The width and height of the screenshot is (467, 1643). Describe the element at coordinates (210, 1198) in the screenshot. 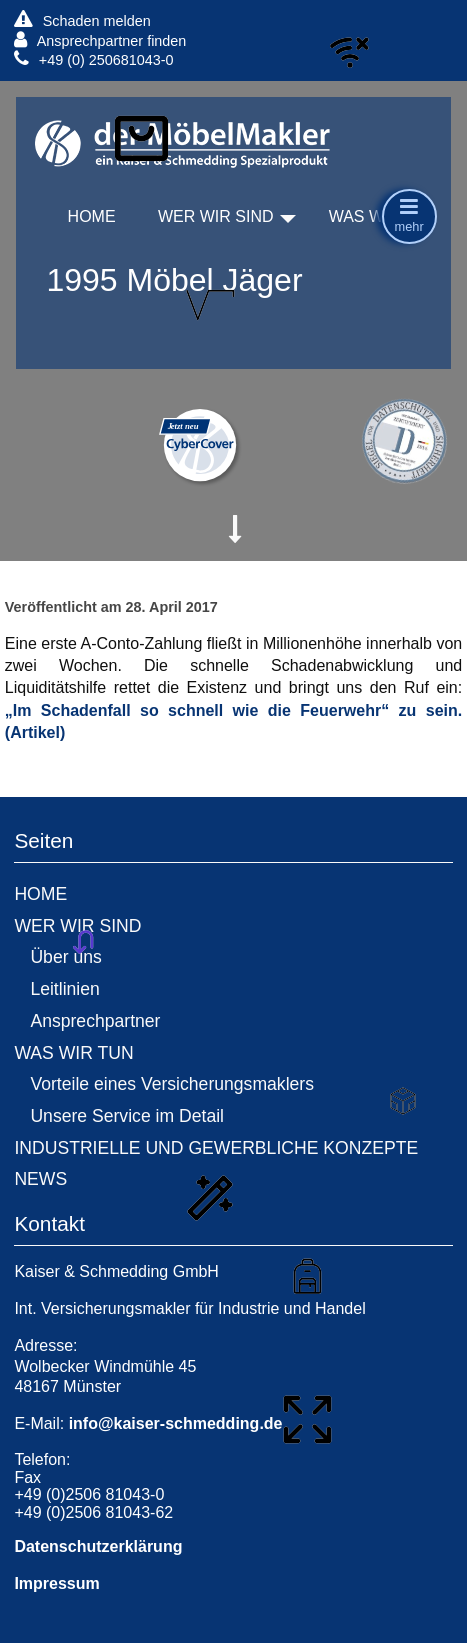

I see `apply magic or auto-enhance effects` at that location.